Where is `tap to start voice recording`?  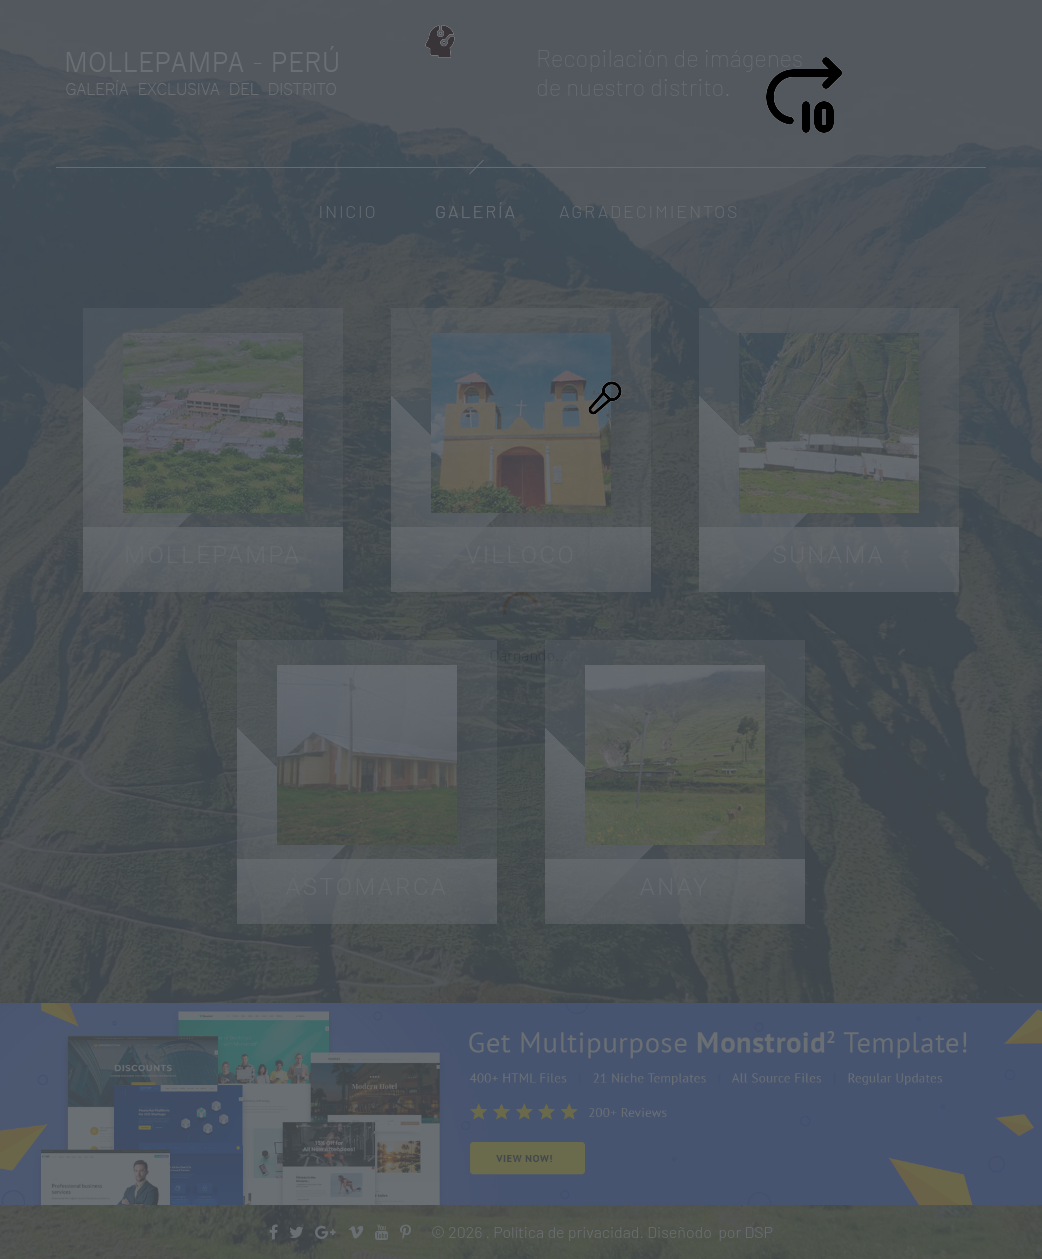 tap to start voice recording is located at coordinates (605, 398).